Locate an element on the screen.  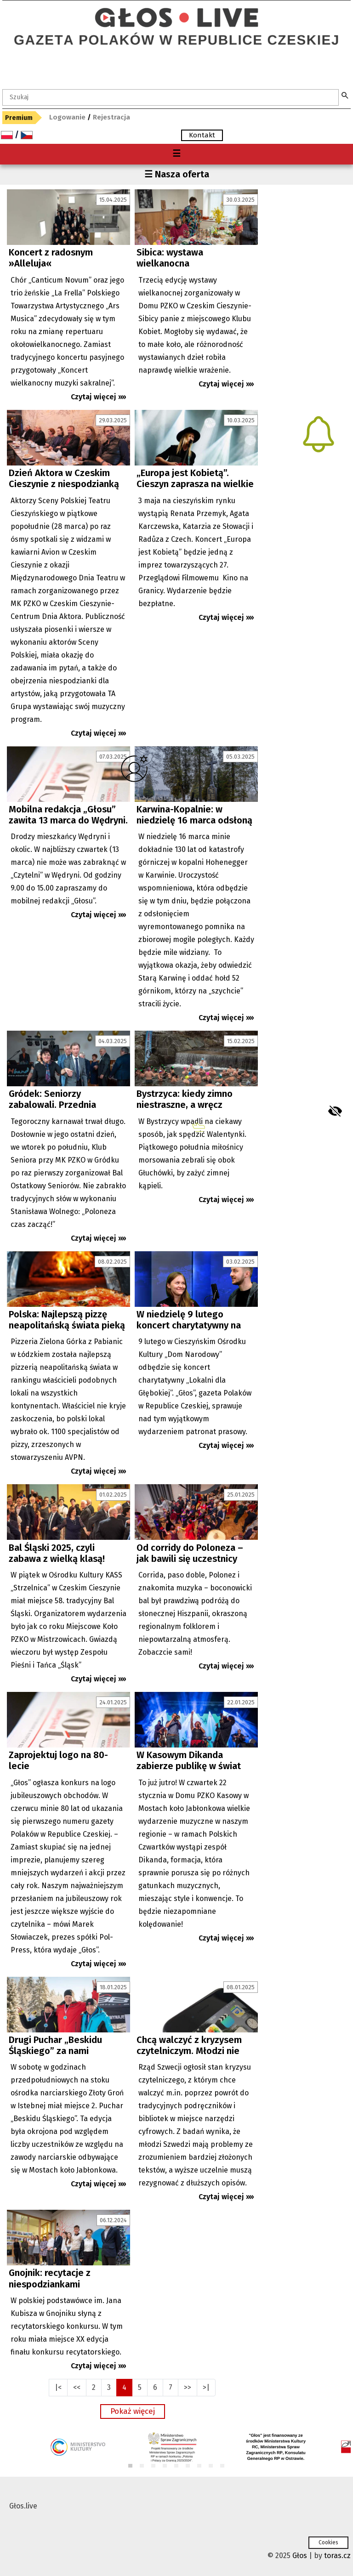
access user profile settings is located at coordinates (134, 769).